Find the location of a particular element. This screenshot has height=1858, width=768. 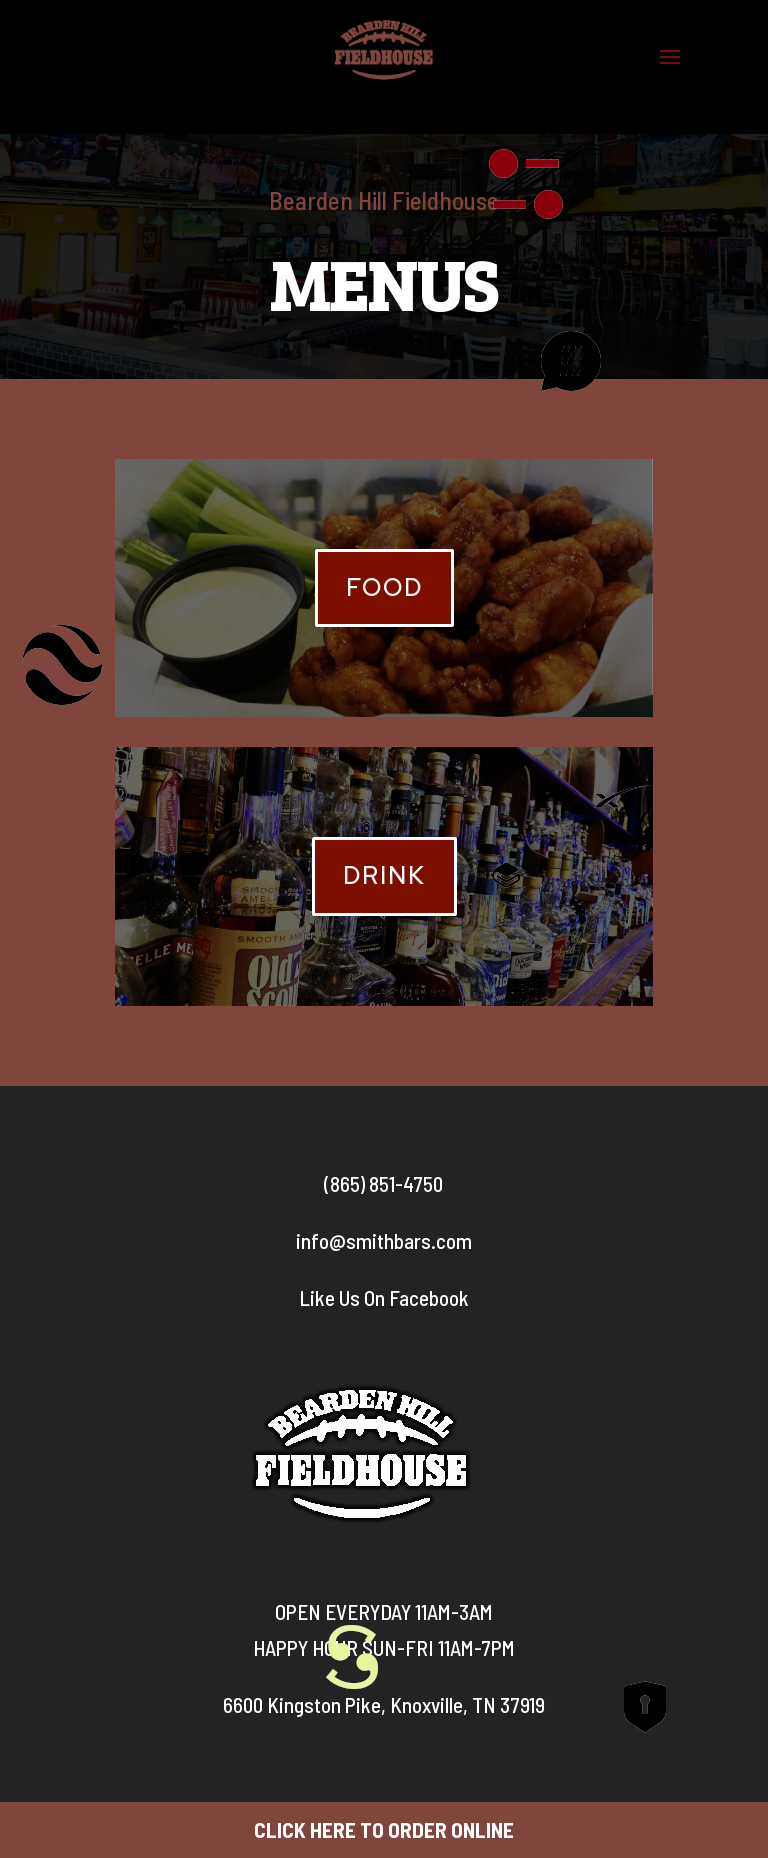

spacex company logo is located at coordinates (623, 796).